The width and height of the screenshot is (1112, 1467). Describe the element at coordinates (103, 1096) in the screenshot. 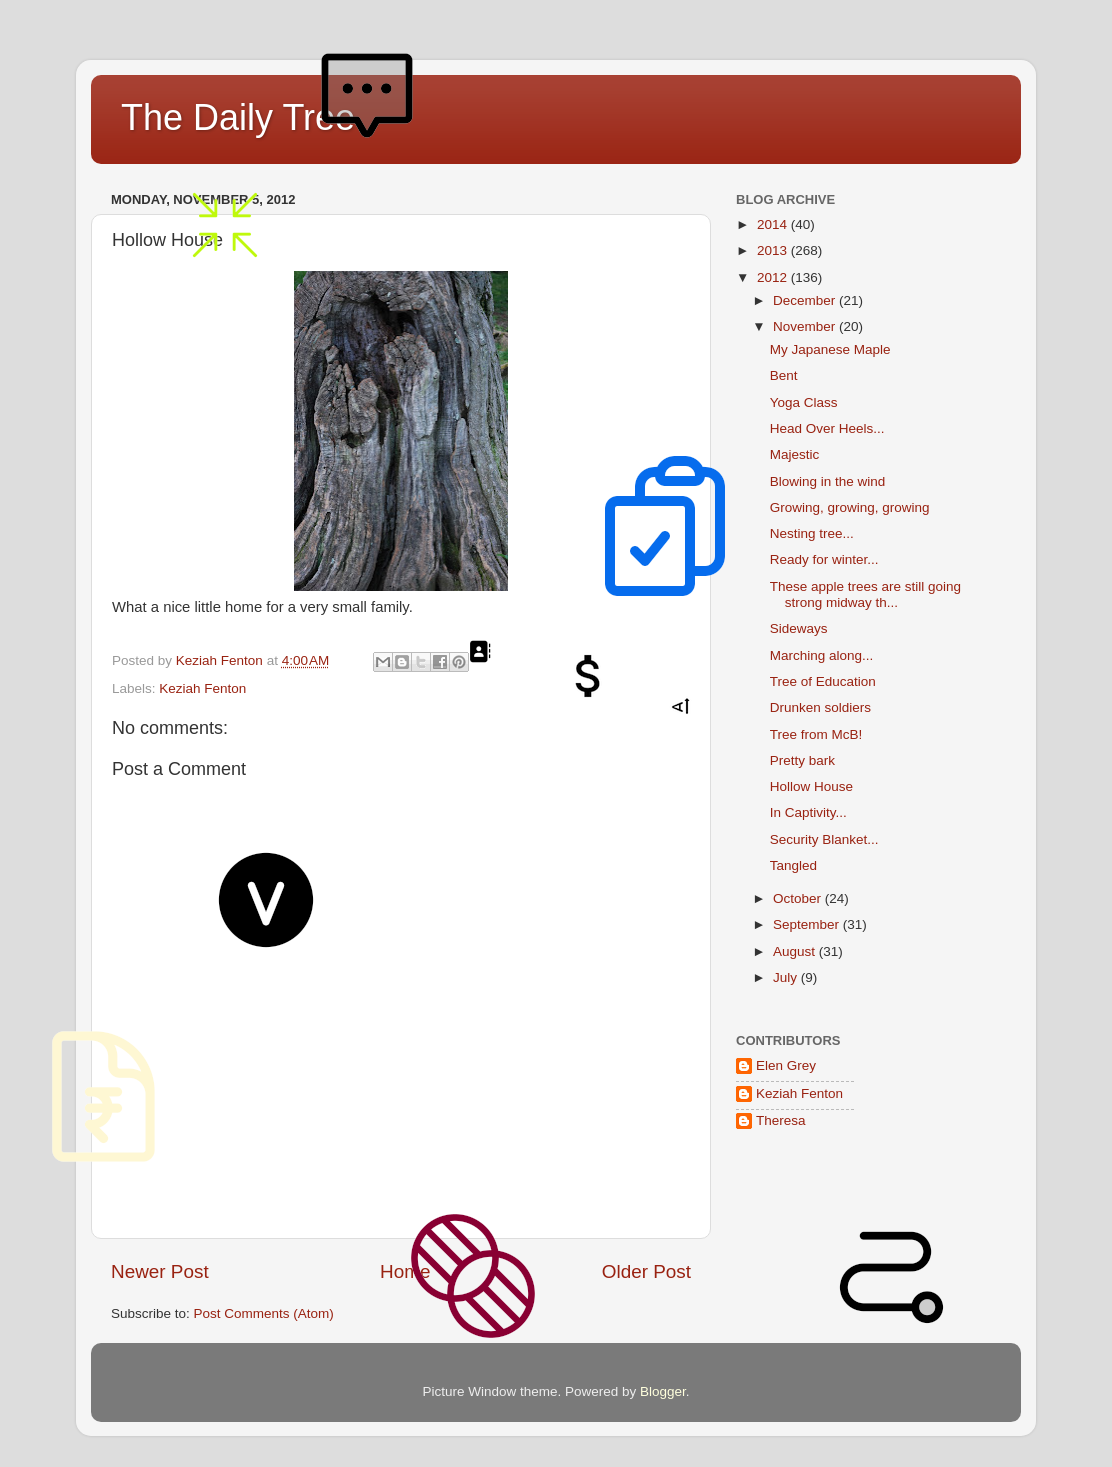

I see `view rupee payment document` at that location.